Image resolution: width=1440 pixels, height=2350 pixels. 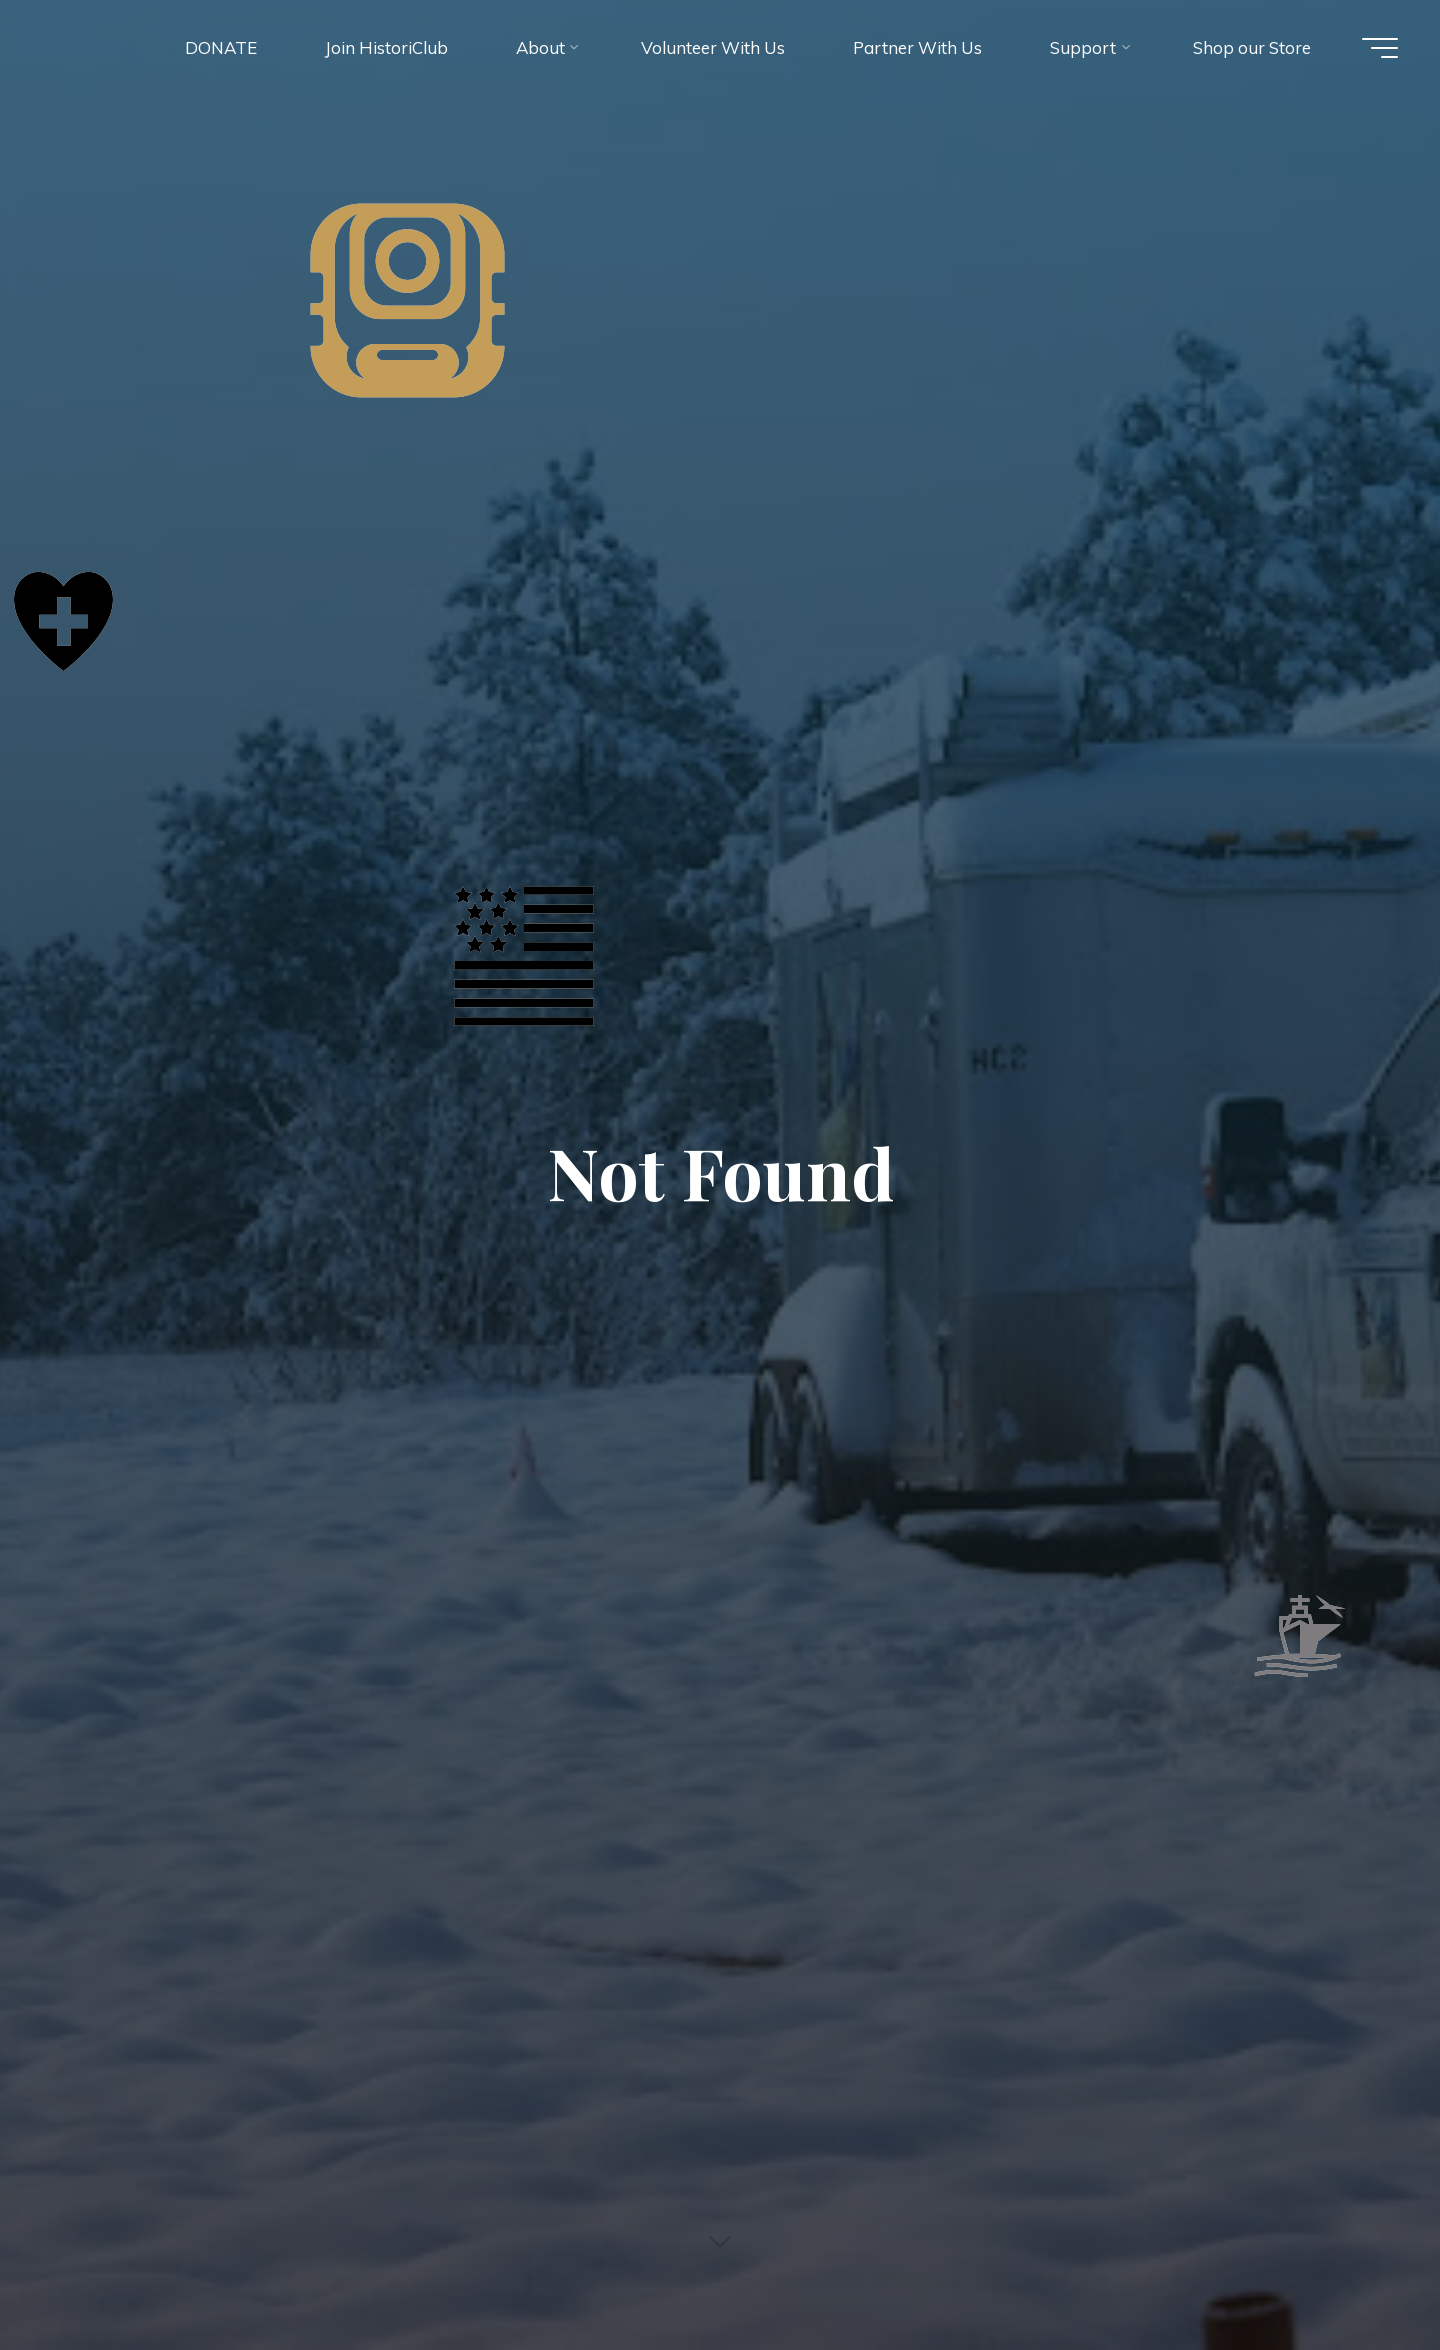 What do you see at coordinates (524, 956) in the screenshot?
I see `select united states as your country/region` at bounding box center [524, 956].